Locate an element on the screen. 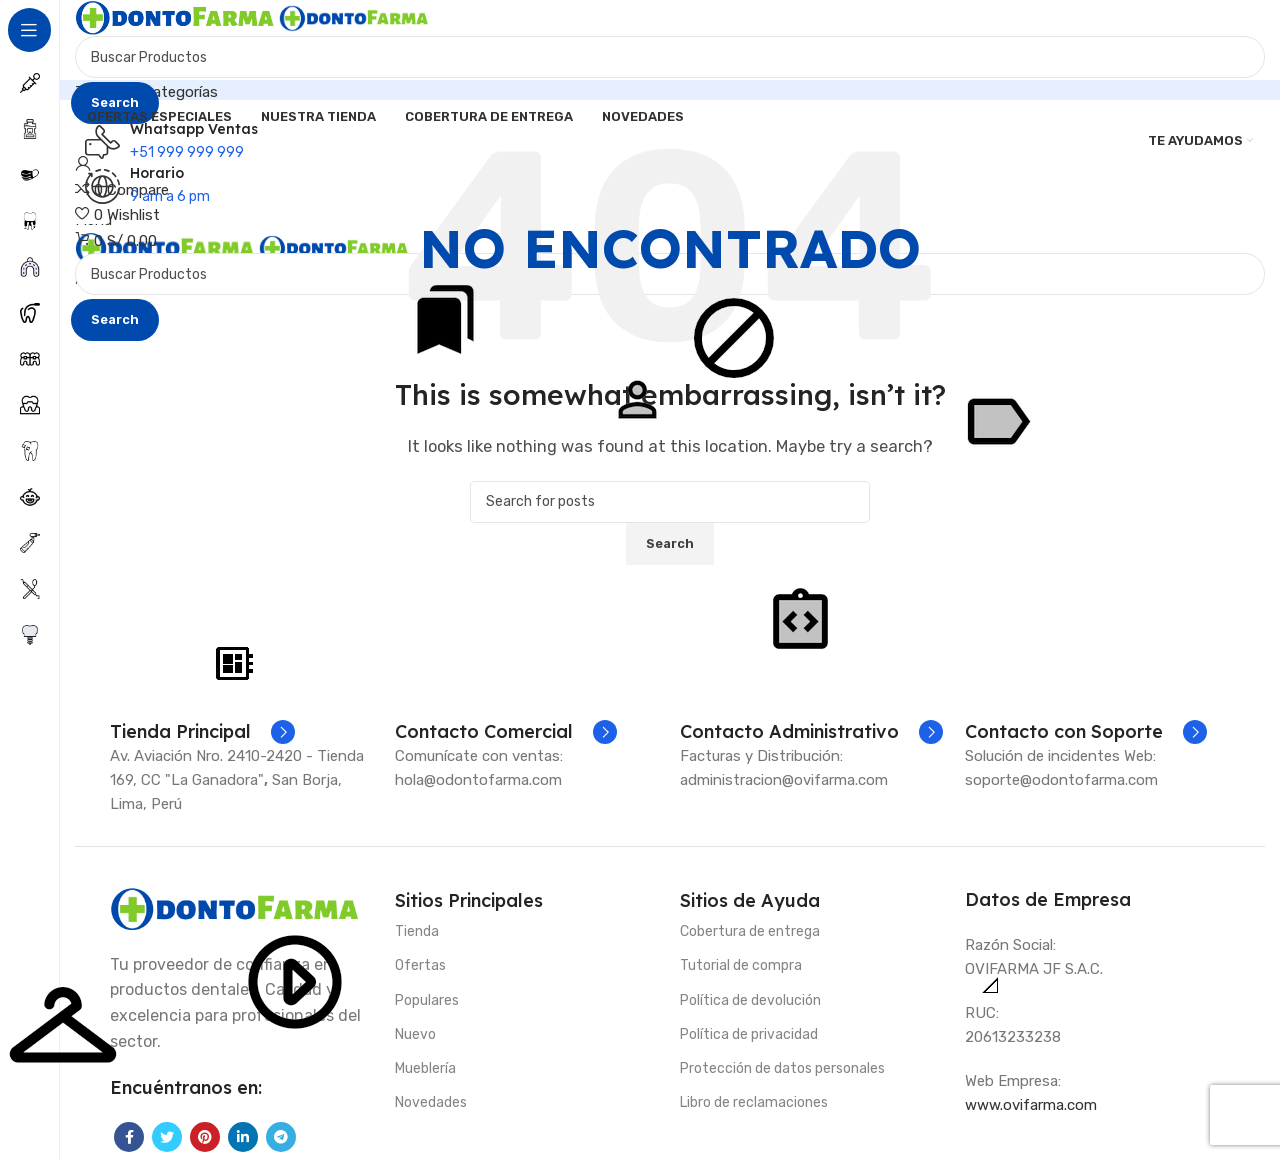 This screenshot has height=1159, width=1280. access developer or hardware settings is located at coordinates (234, 663).